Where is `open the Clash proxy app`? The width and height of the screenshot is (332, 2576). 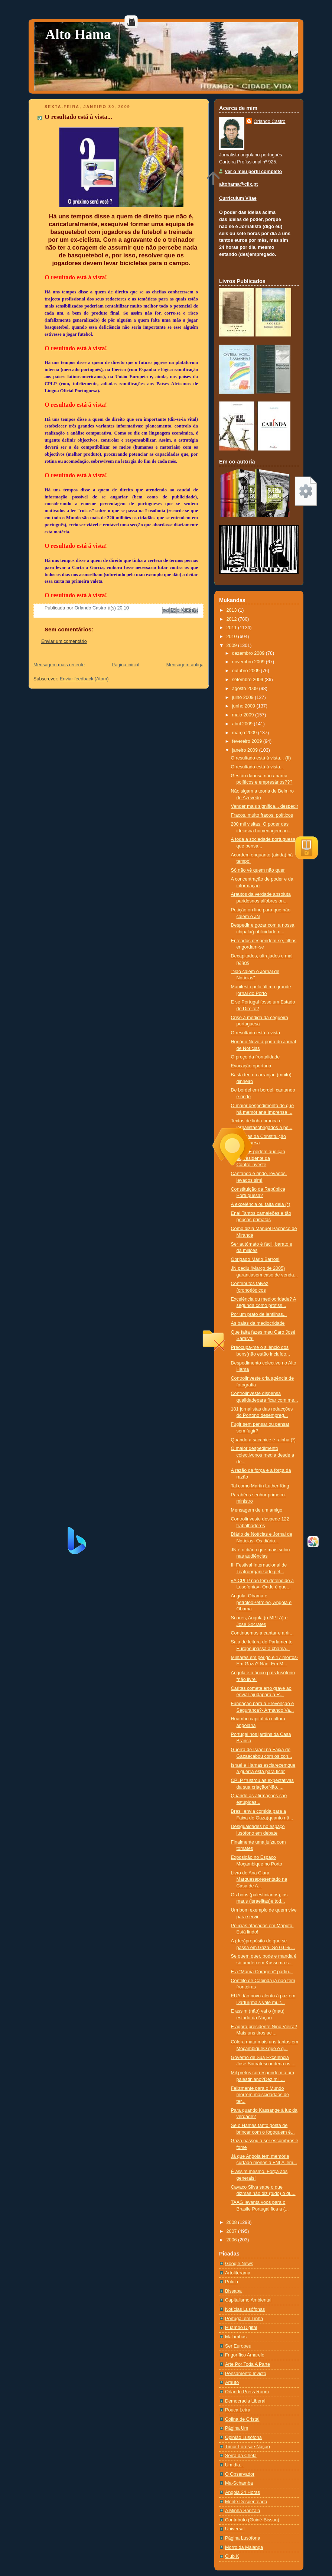
open the Clash proxy app is located at coordinates (131, 22).